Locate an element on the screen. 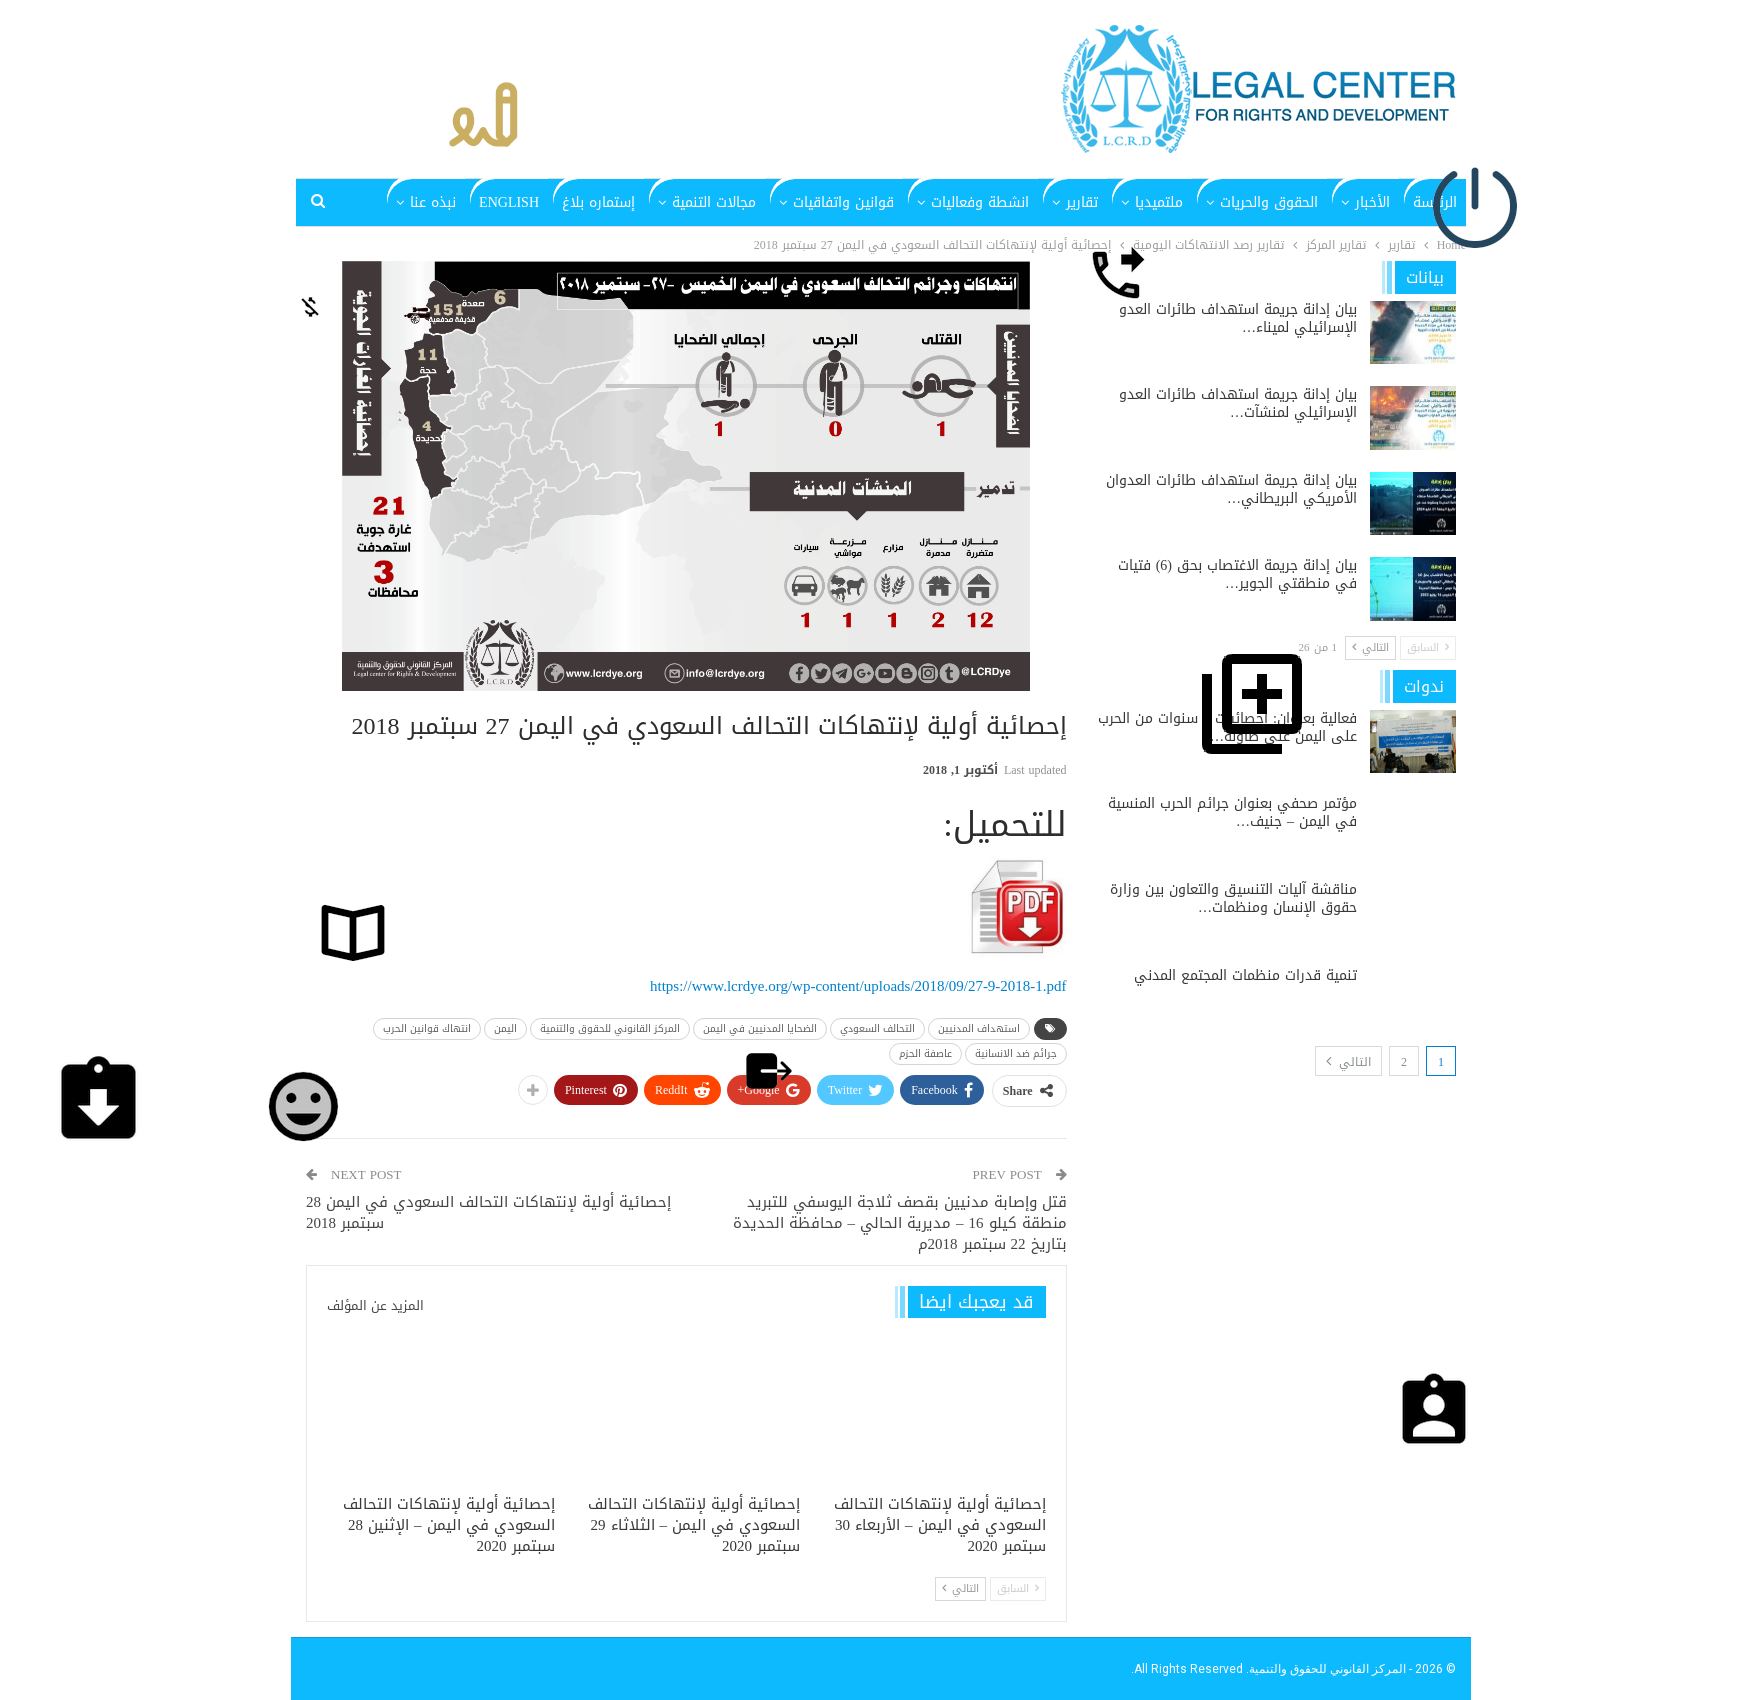 This screenshot has width=1762, height=1700. indicates no cost or free item is located at coordinates (310, 307).